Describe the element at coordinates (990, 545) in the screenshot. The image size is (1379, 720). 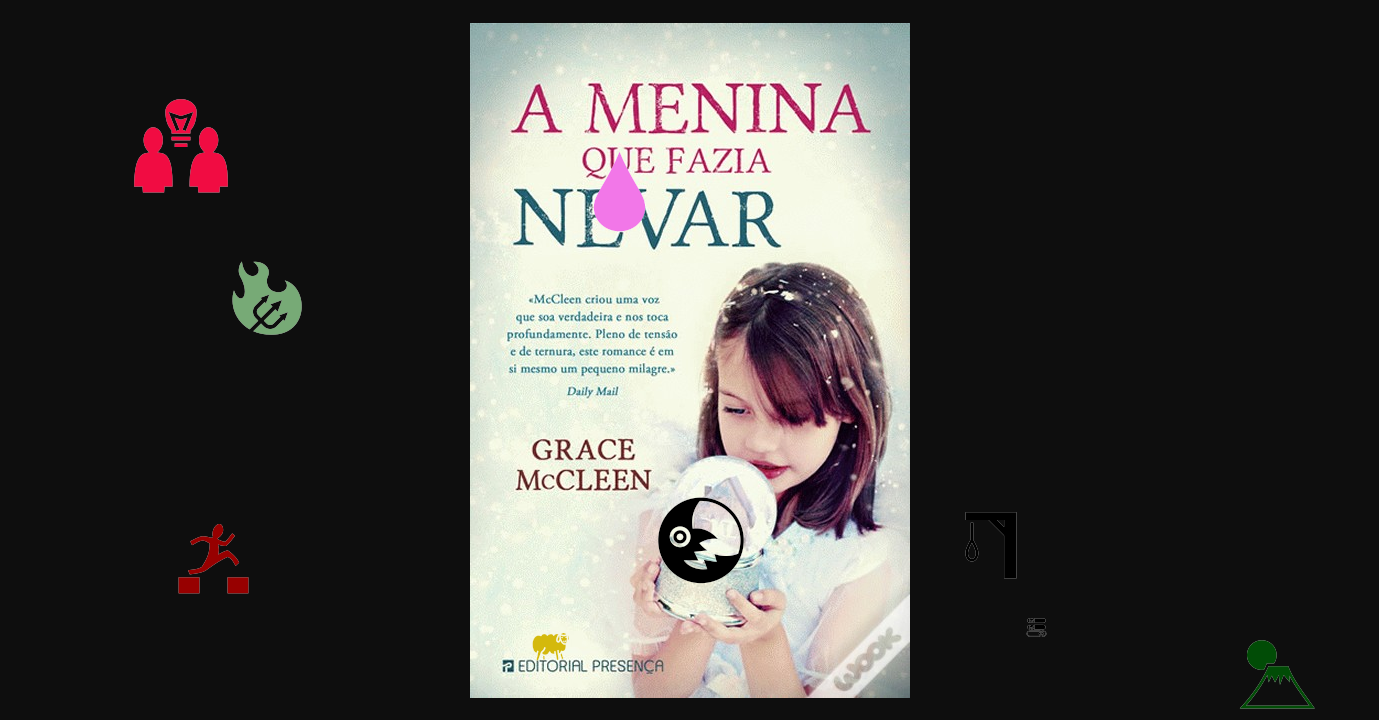
I see `hangman game or word guessing puzzle` at that location.